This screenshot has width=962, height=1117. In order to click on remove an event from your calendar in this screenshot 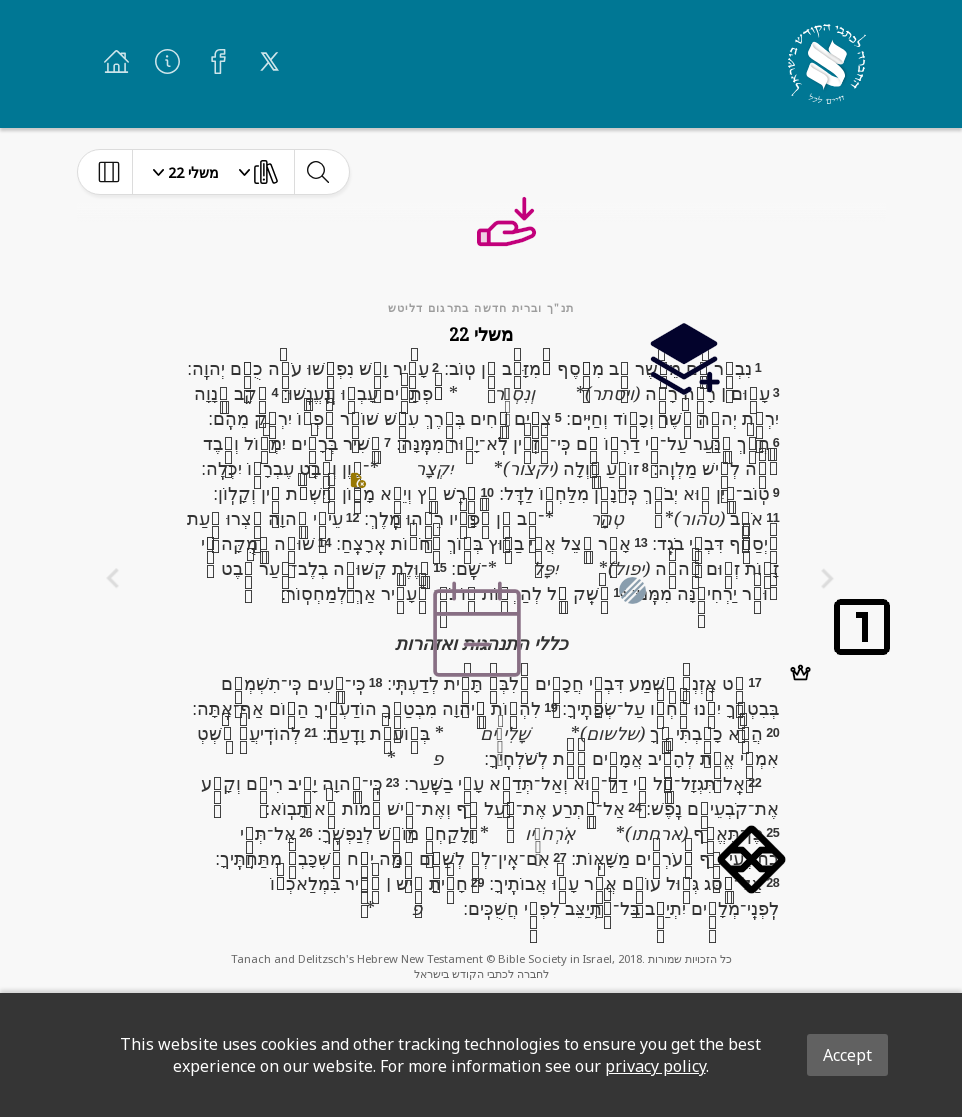, I will do `click(477, 633)`.